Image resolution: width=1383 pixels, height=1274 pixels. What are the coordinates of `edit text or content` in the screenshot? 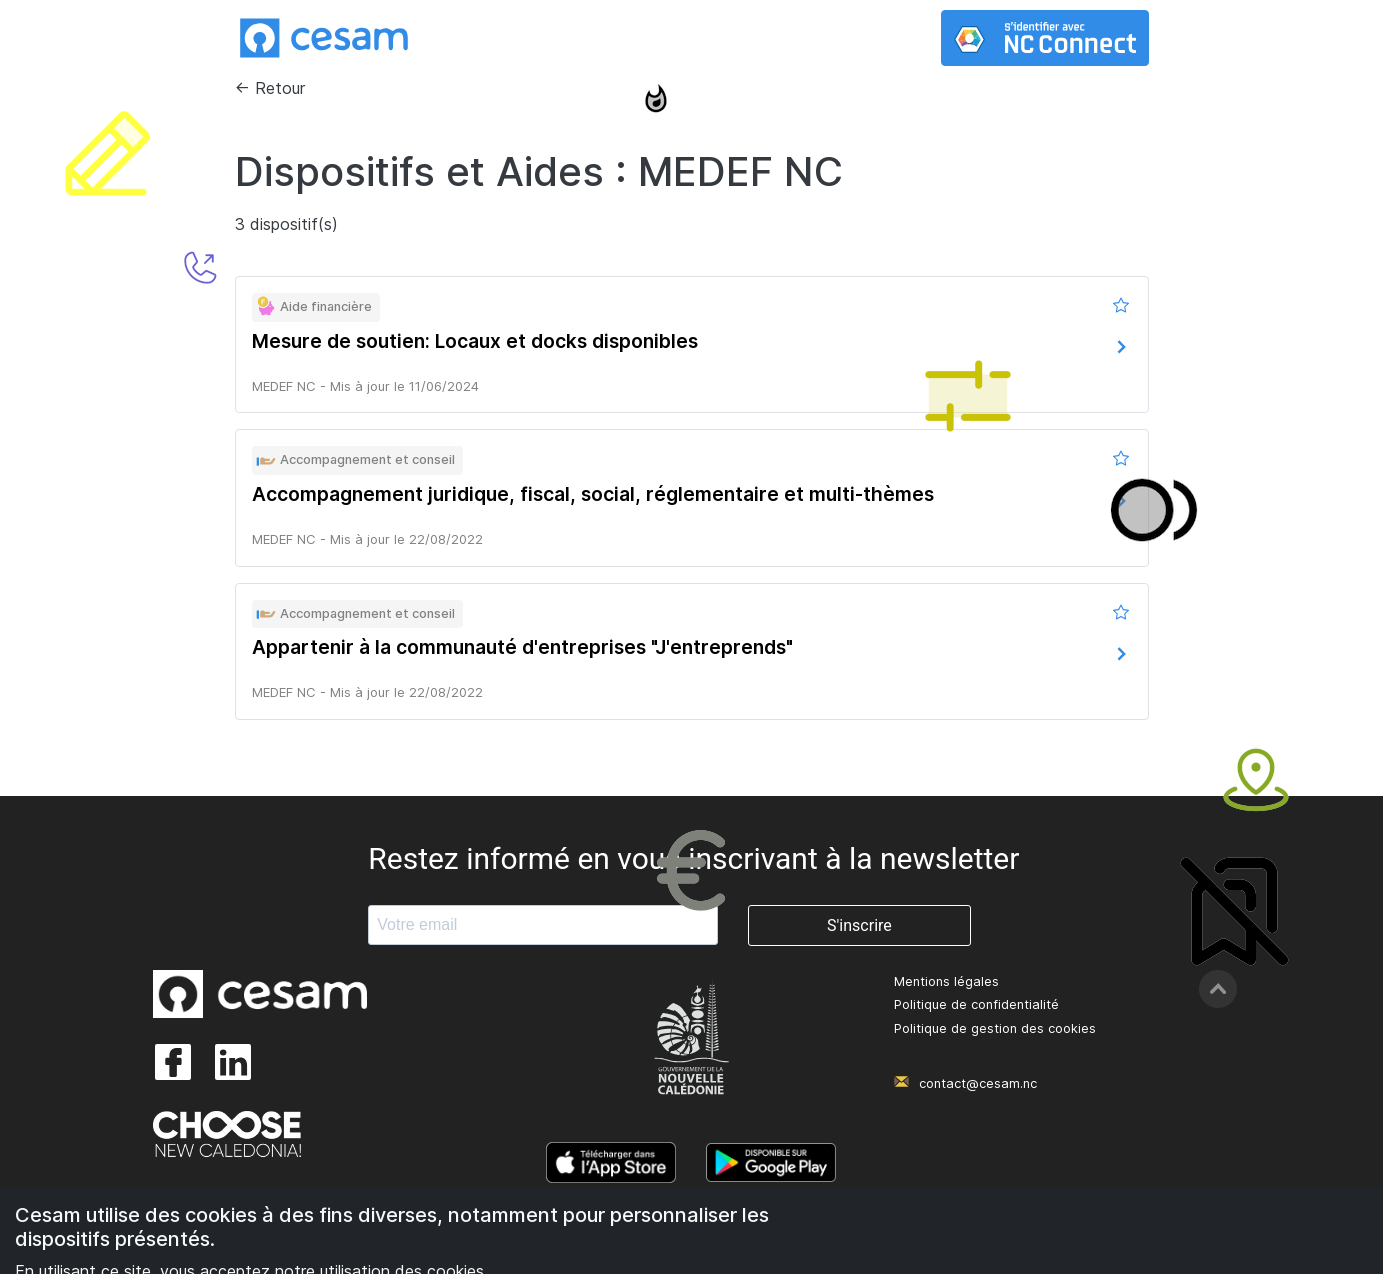 It's located at (106, 155).